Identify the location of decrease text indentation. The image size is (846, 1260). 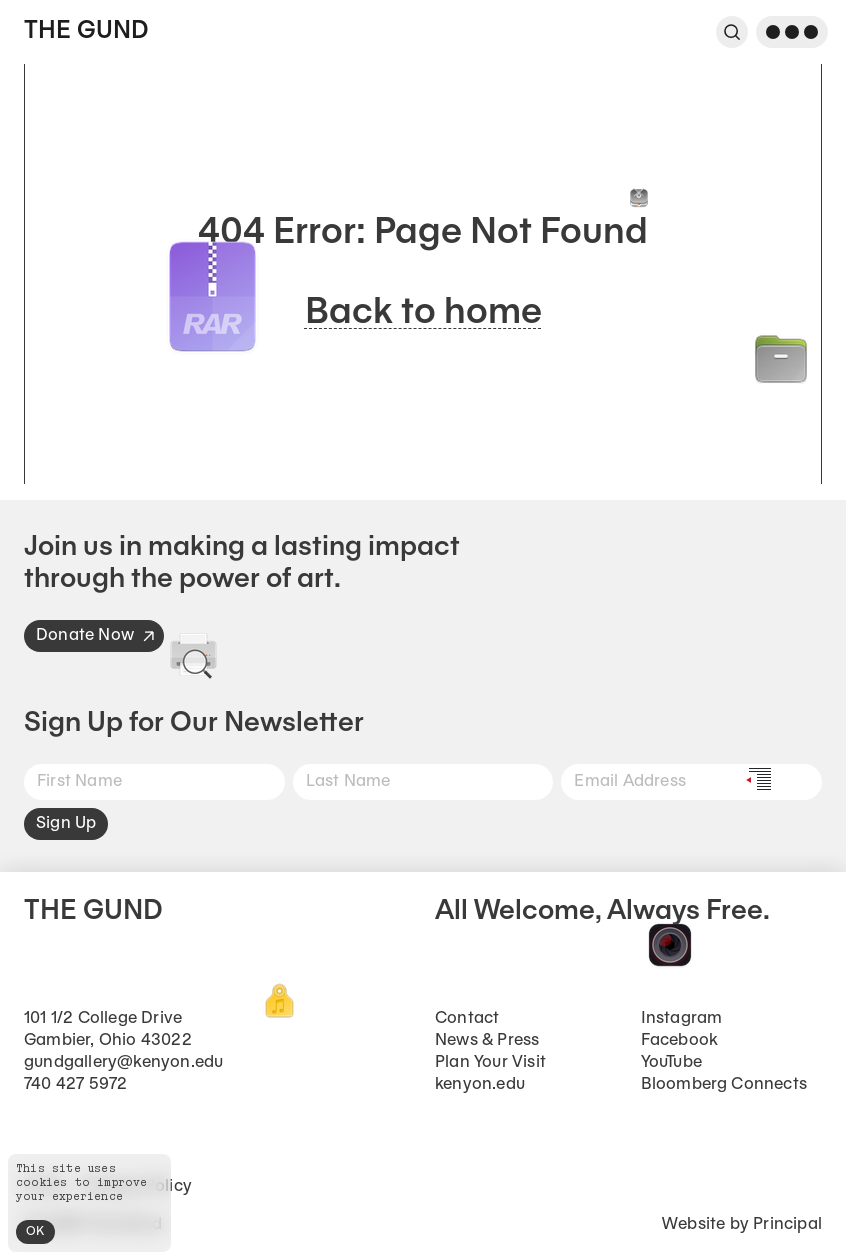
(759, 779).